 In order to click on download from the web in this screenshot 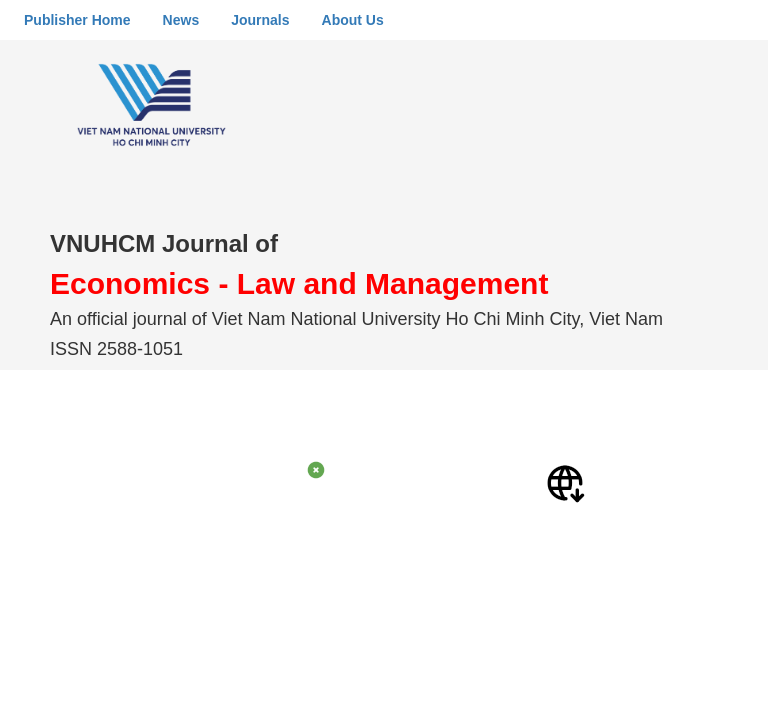, I will do `click(565, 483)`.